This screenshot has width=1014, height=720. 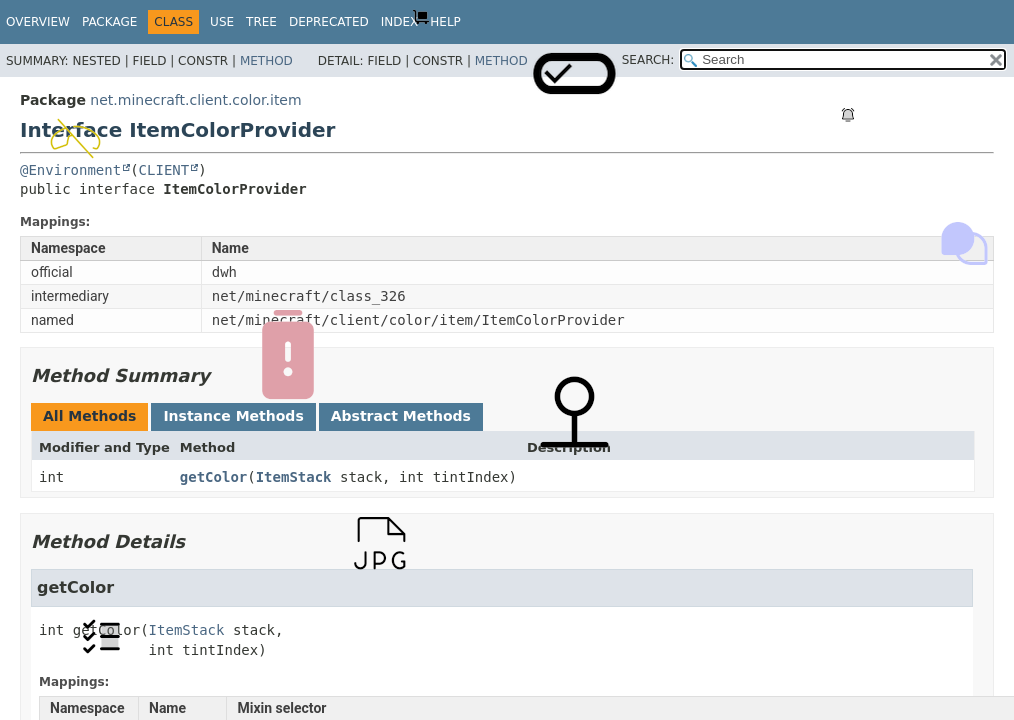 What do you see at coordinates (288, 356) in the screenshot?
I see `indicates low battery warning` at bounding box center [288, 356].